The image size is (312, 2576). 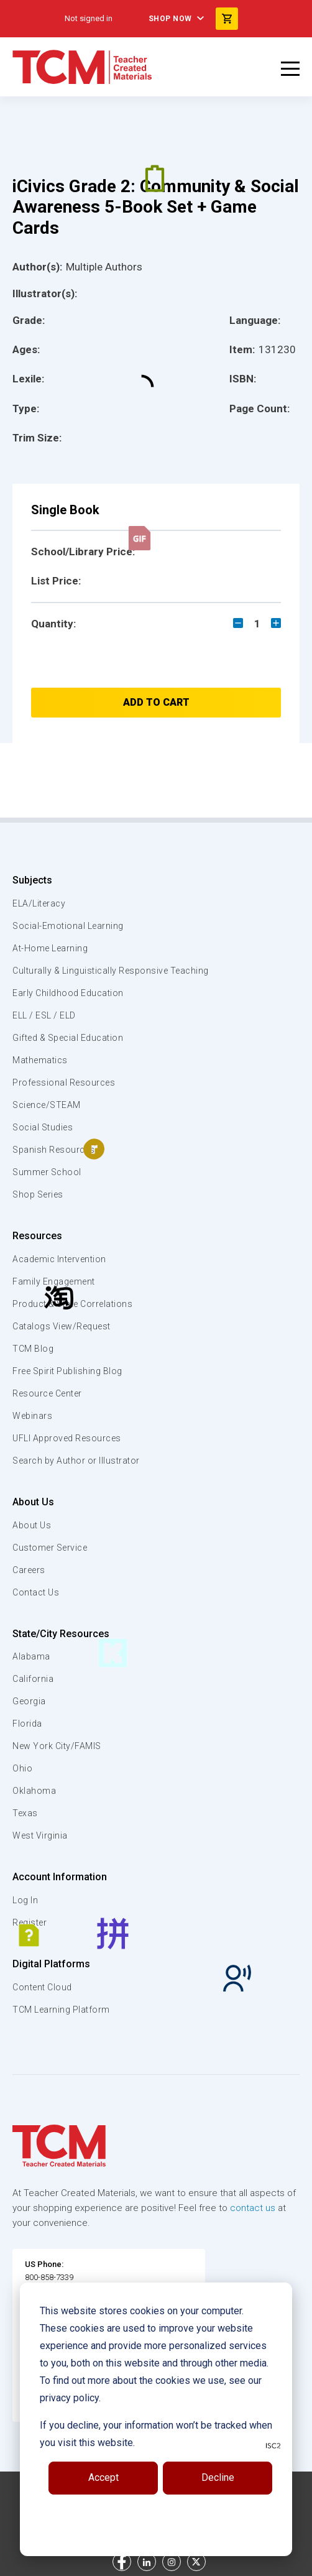 What do you see at coordinates (58, 1298) in the screenshot?
I see `open Taobao app` at bounding box center [58, 1298].